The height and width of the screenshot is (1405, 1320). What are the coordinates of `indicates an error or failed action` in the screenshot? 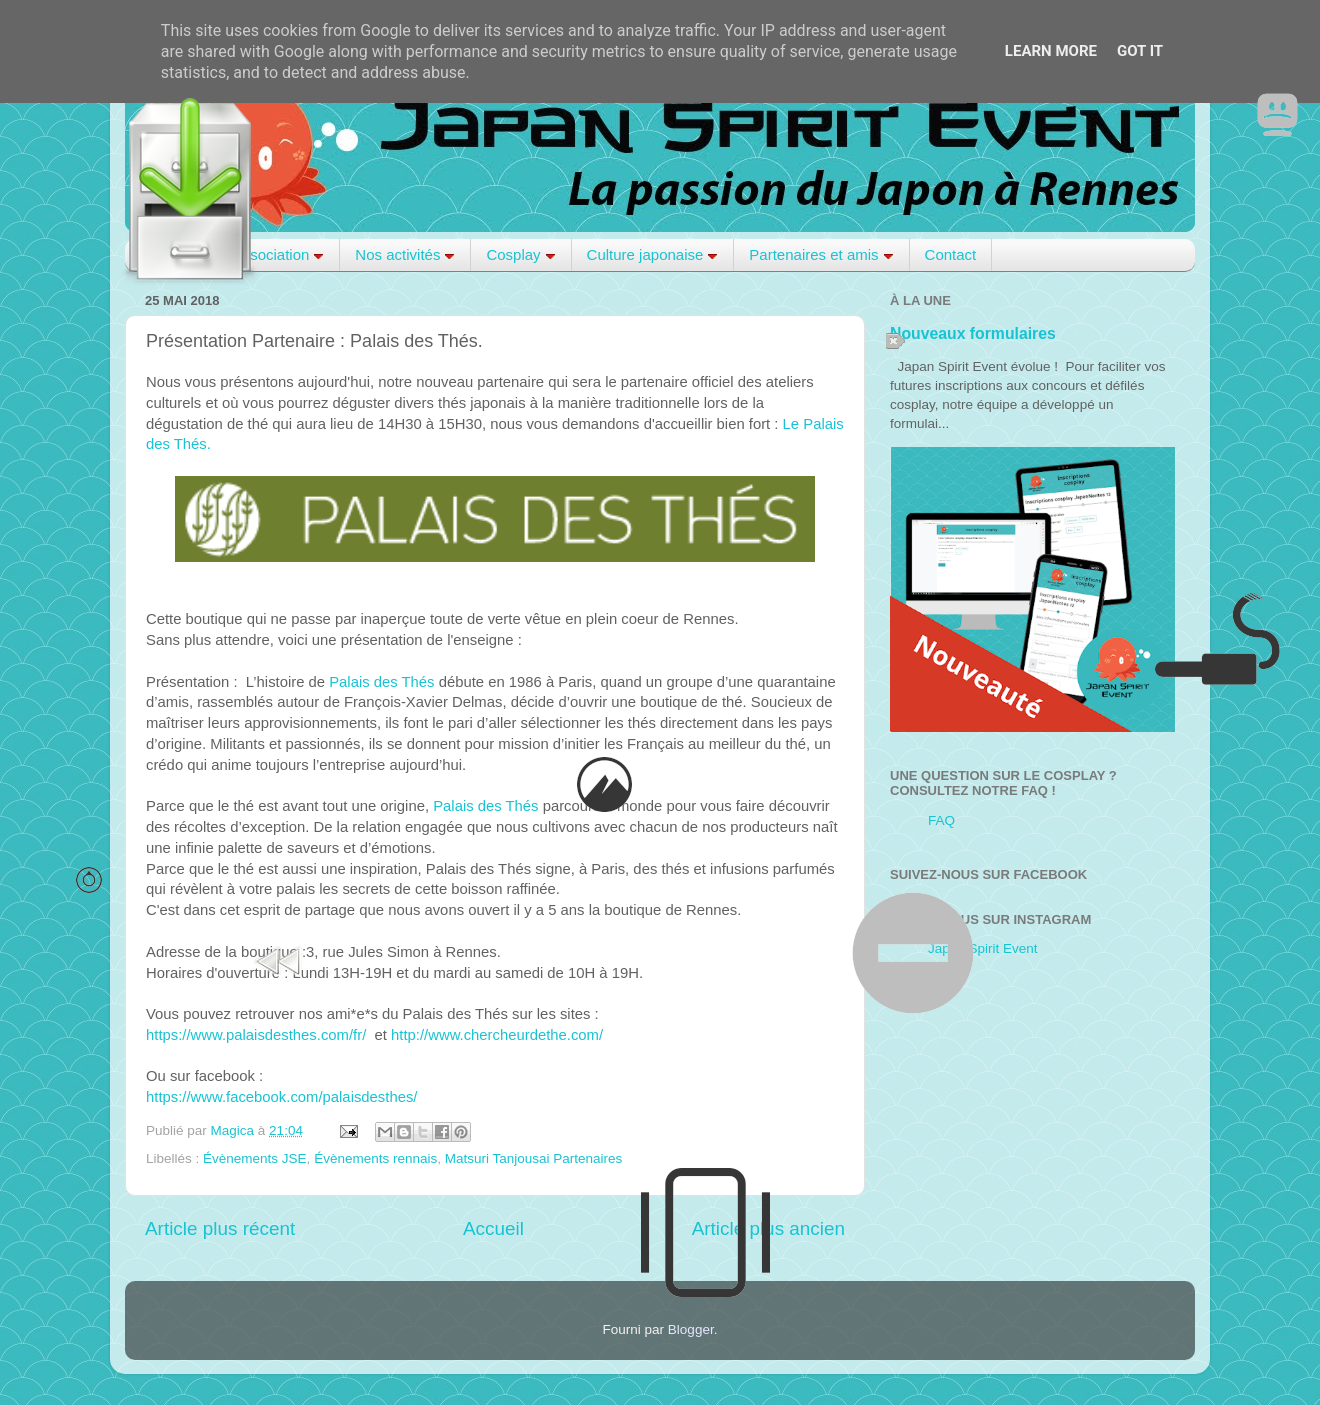 It's located at (913, 953).